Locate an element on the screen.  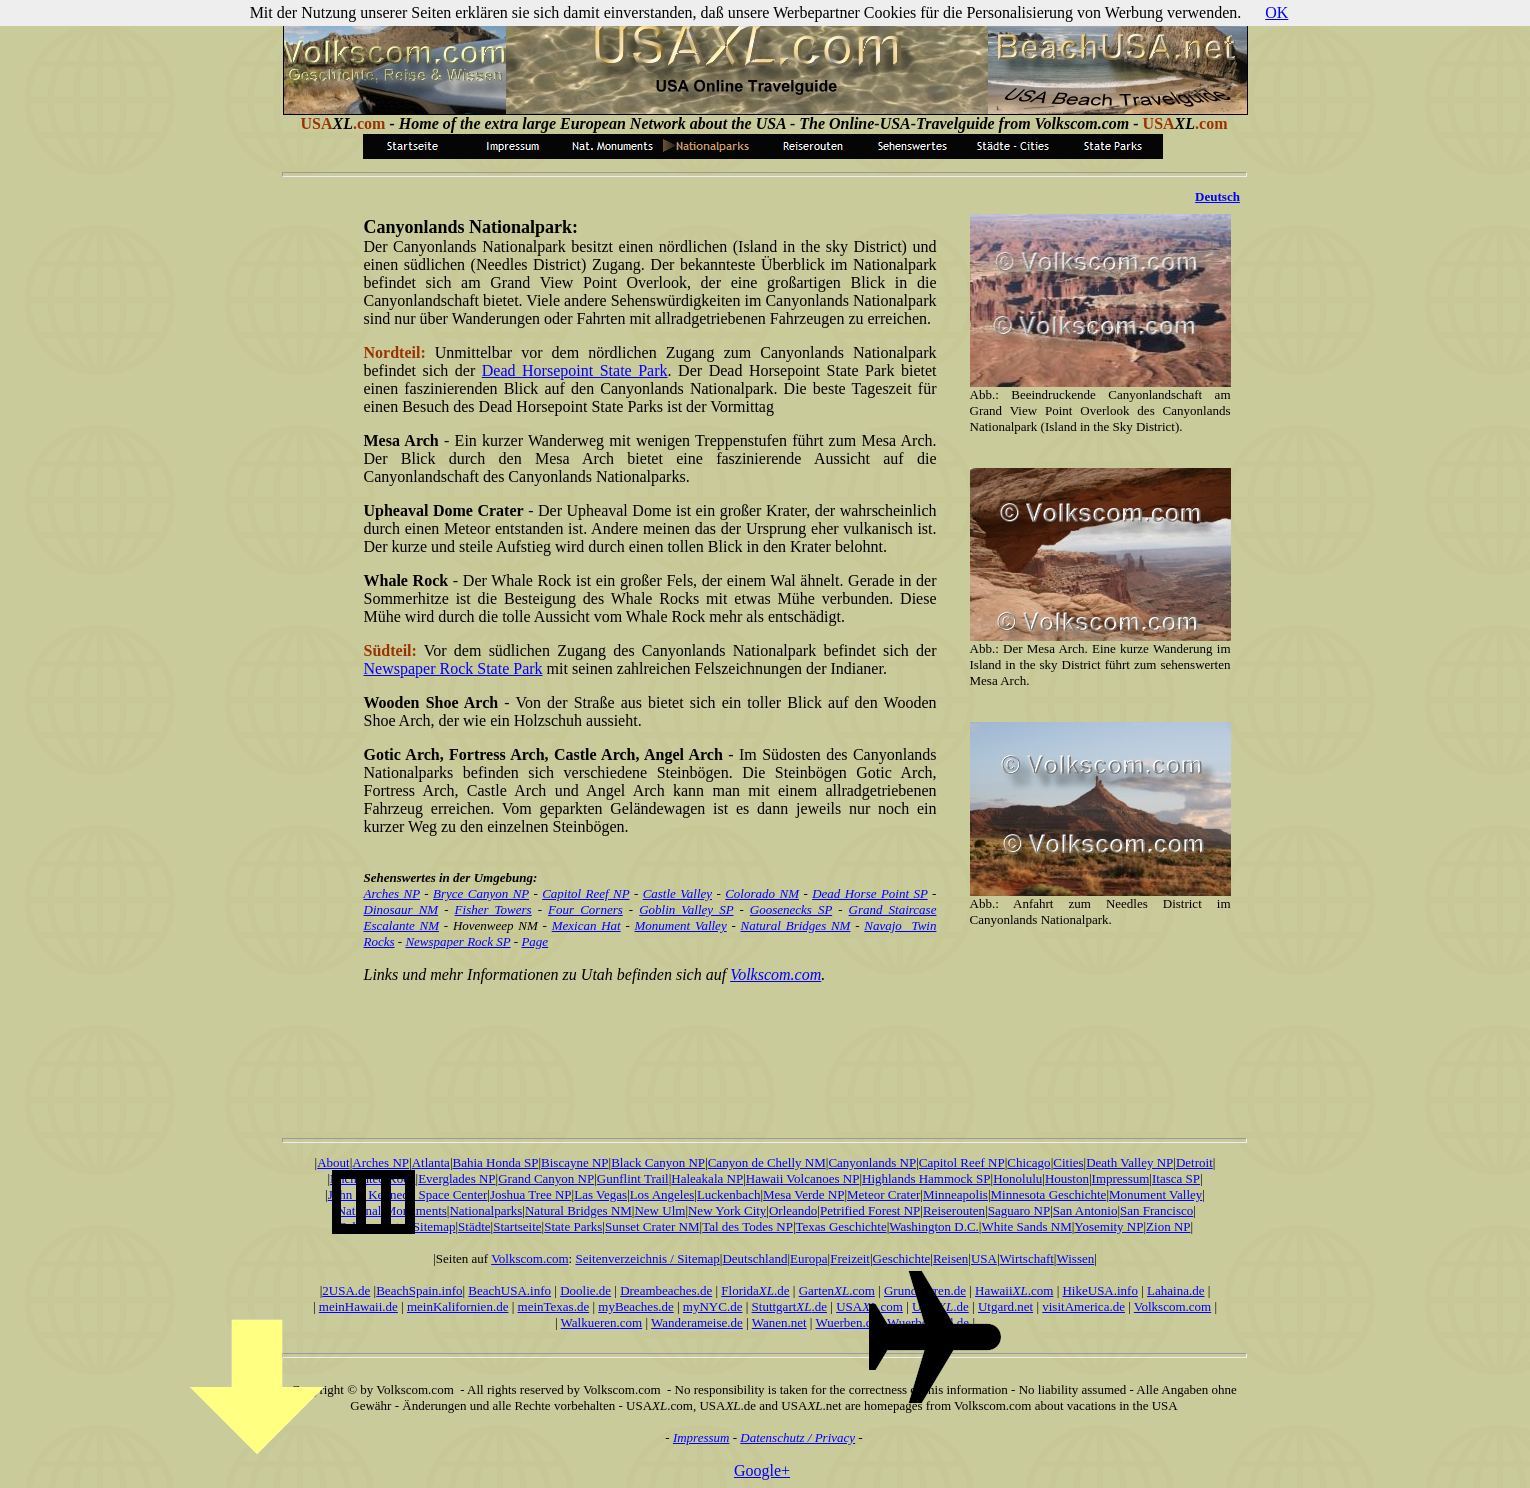
enable airplane mode is located at coordinates (935, 1337).